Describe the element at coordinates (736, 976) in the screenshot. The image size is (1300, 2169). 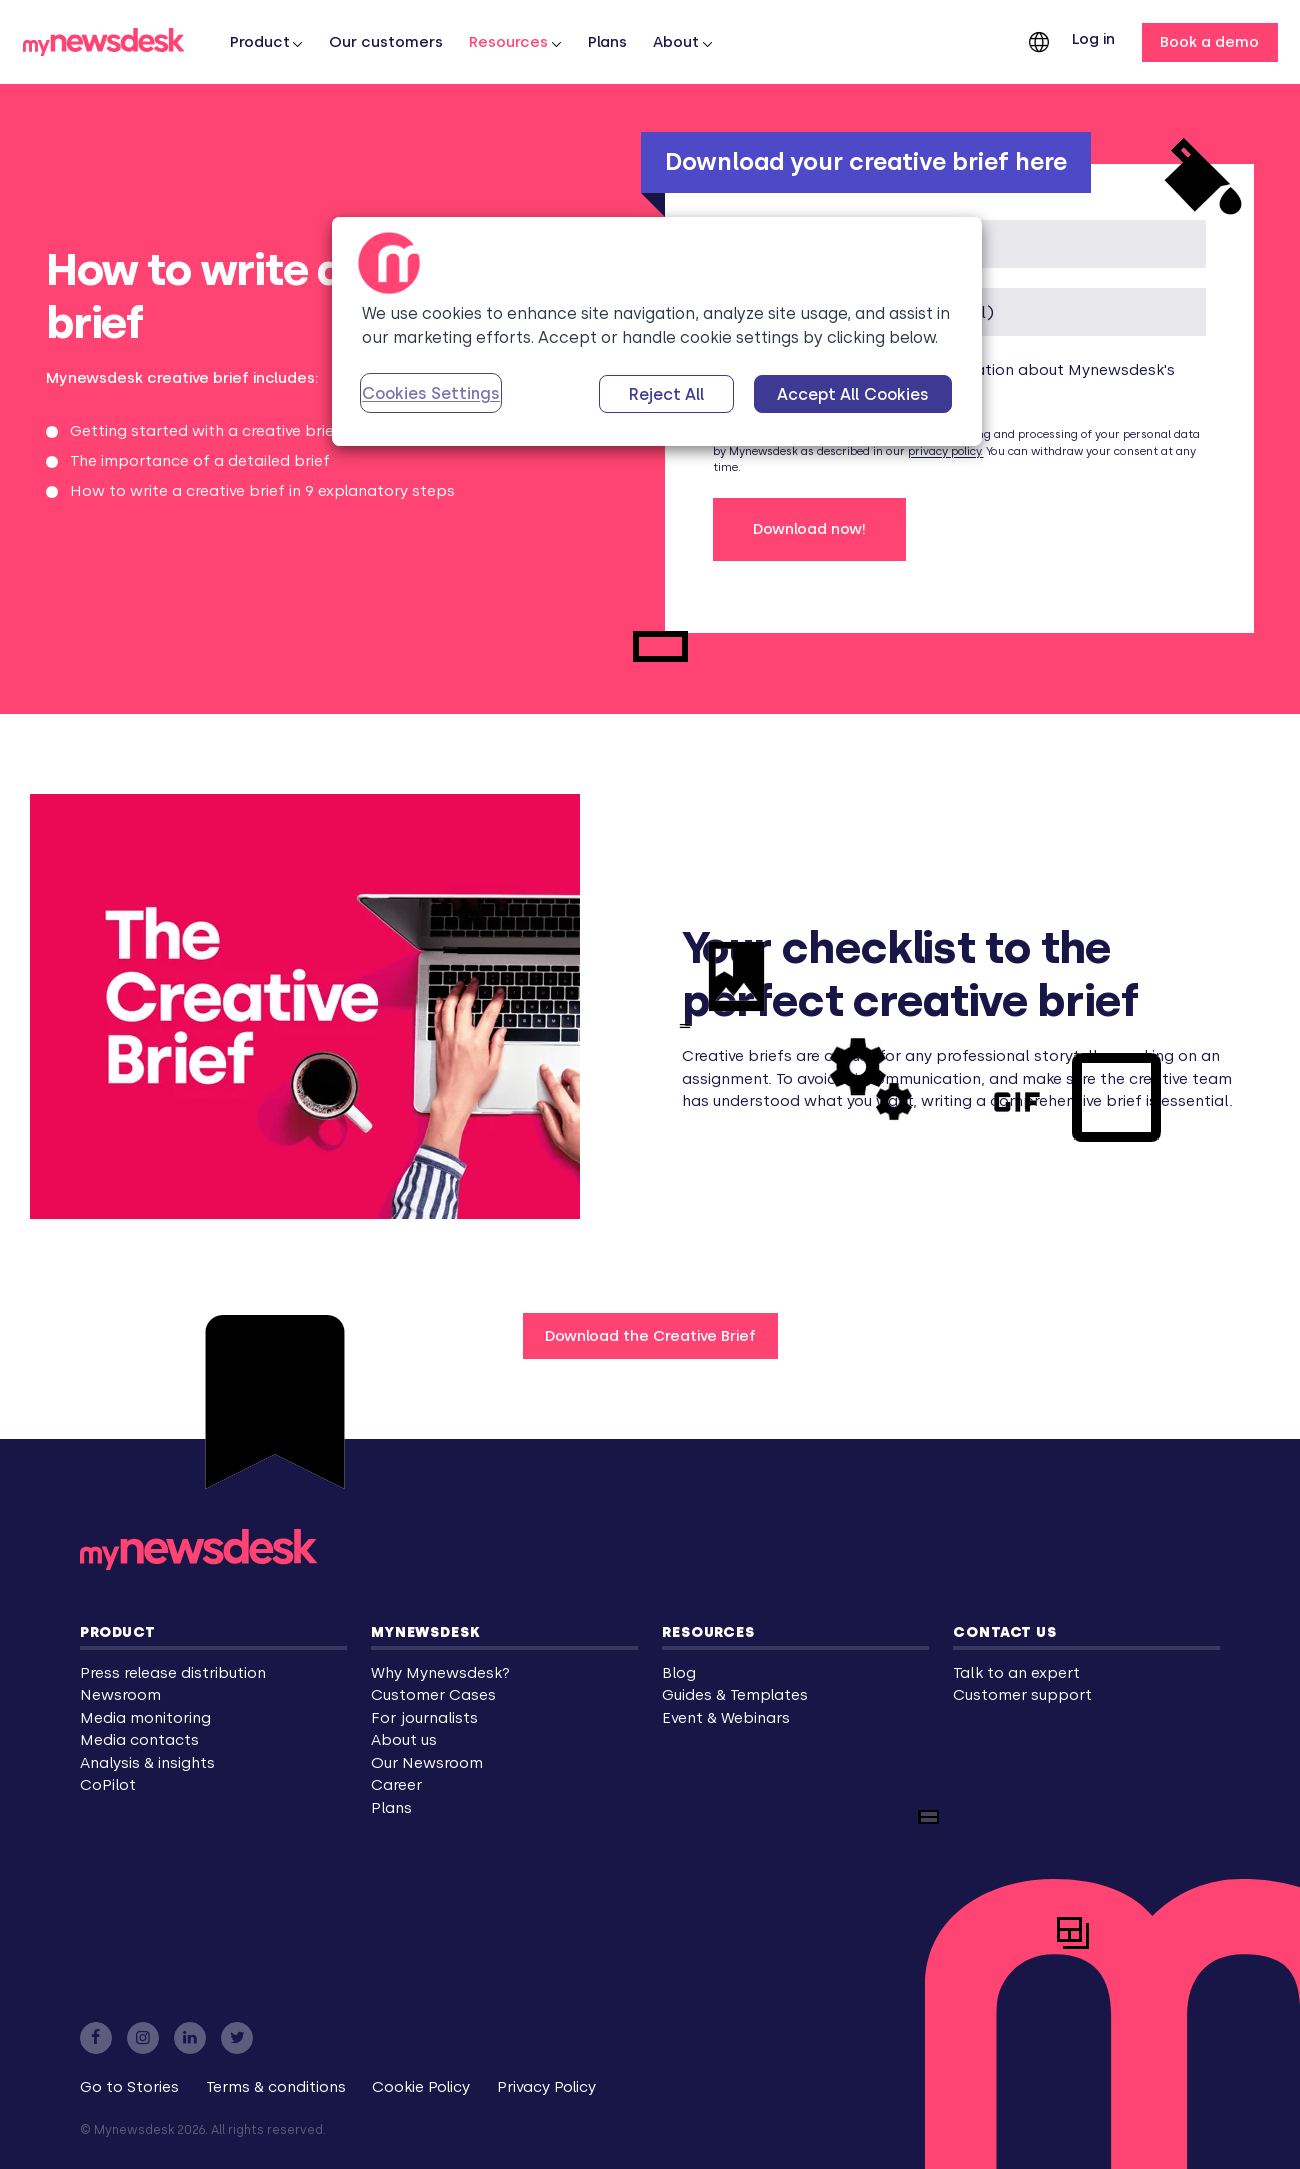
I see `view photo album` at that location.